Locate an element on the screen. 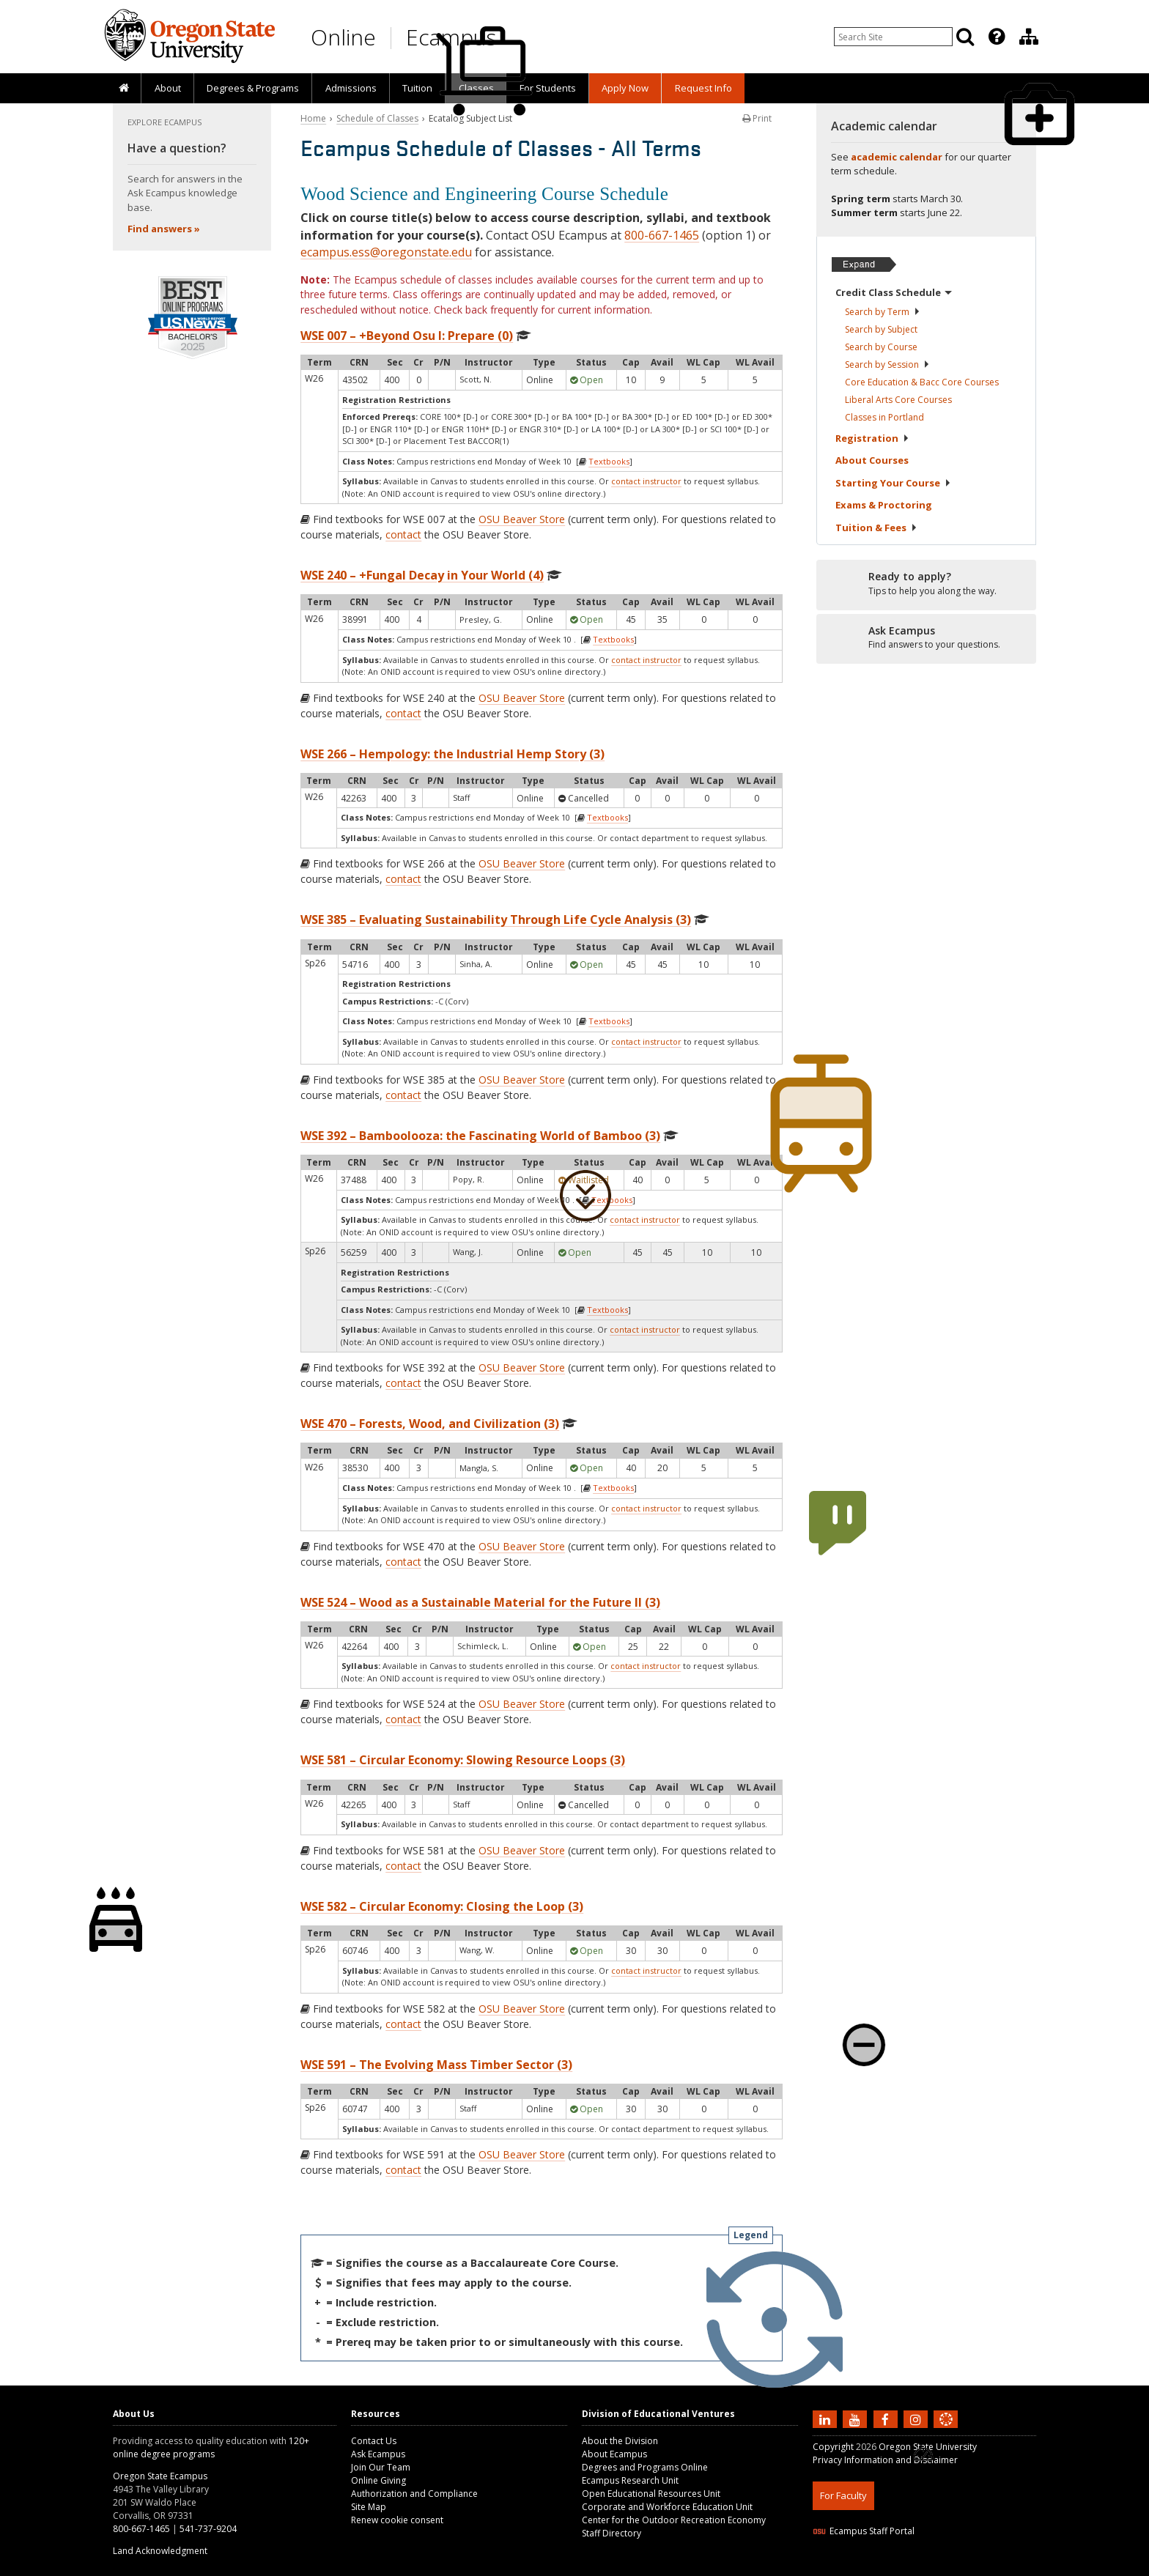  access luggage or baggage services is located at coordinates (482, 69).